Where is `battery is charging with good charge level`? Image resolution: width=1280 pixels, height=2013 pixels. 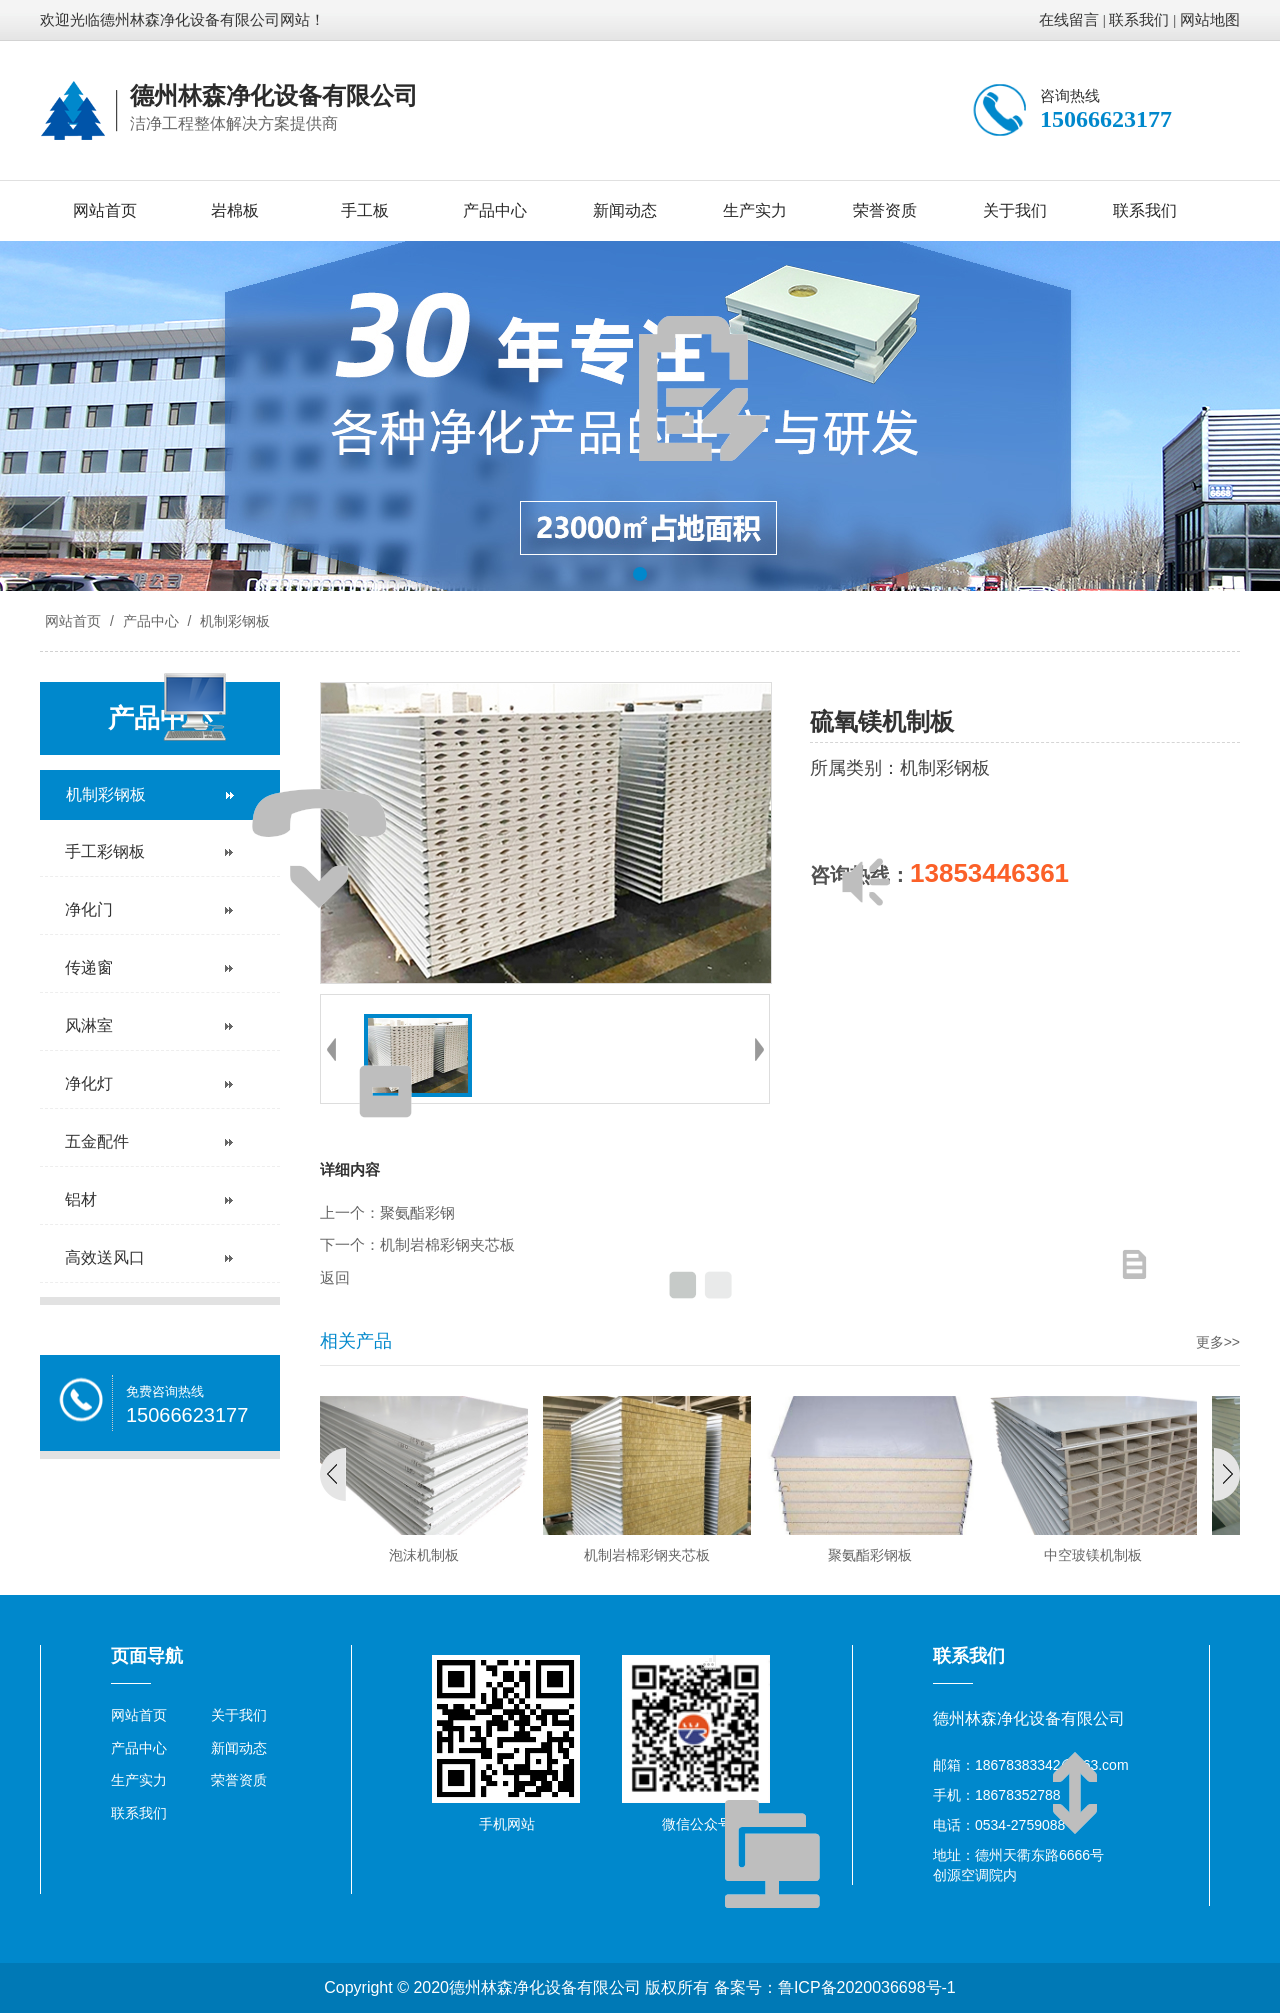
battery is charging with good charge level is located at coordinates (693, 388).